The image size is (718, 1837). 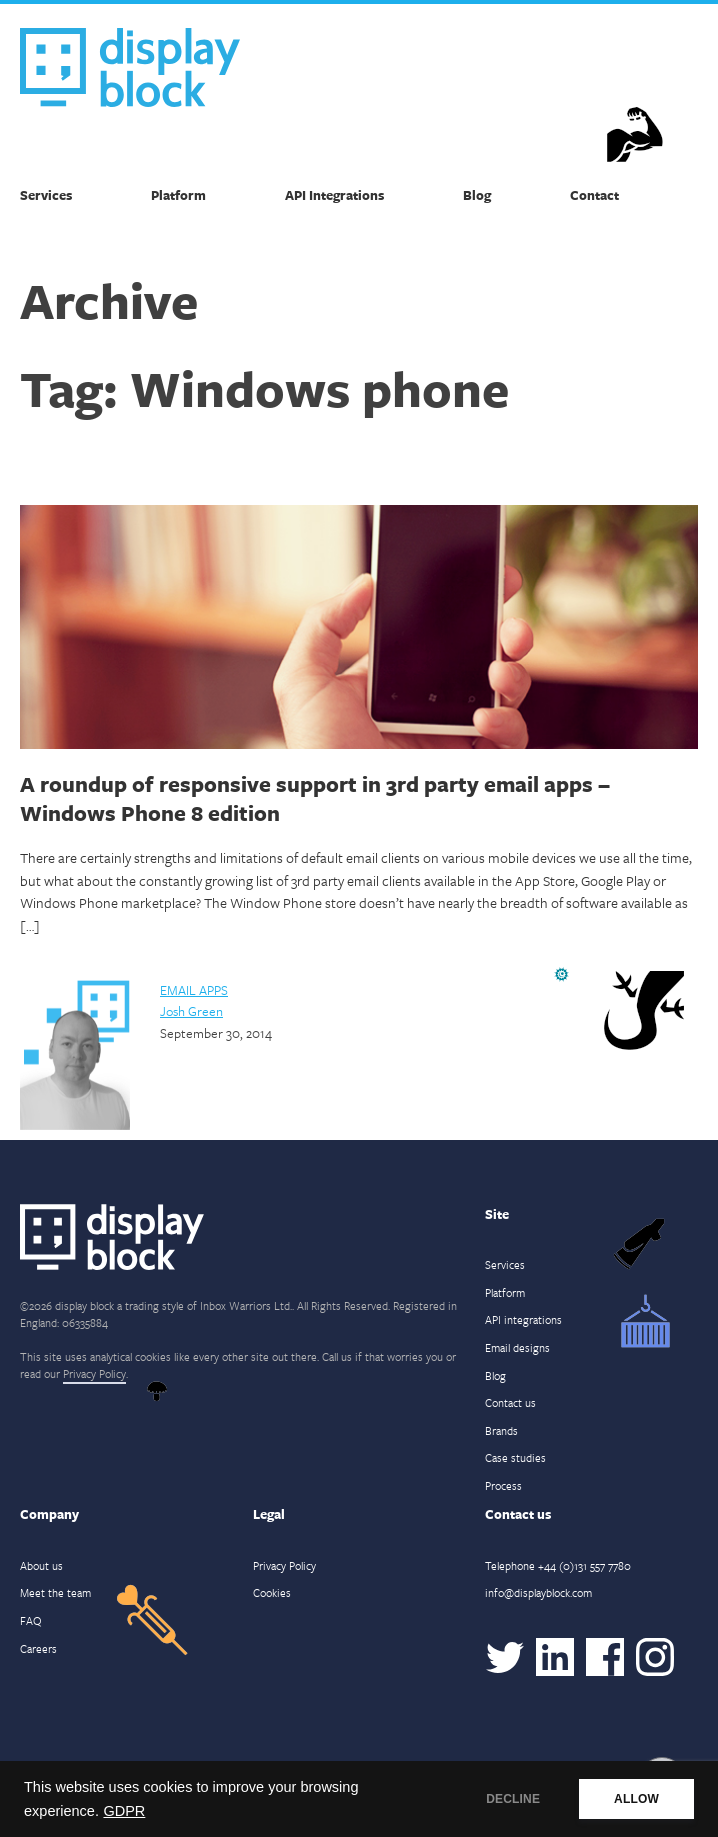 What do you see at coordinates (644, 1011) in the screenshot?
I see `reptile or lizard category in a creature encyclopedia app` at bounding box center [644, 1011].